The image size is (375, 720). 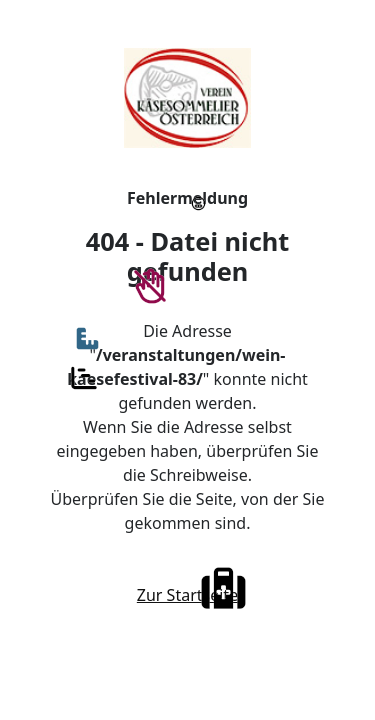 I want to click on view project timeline or gantt chart, so click(x=84, y=378).